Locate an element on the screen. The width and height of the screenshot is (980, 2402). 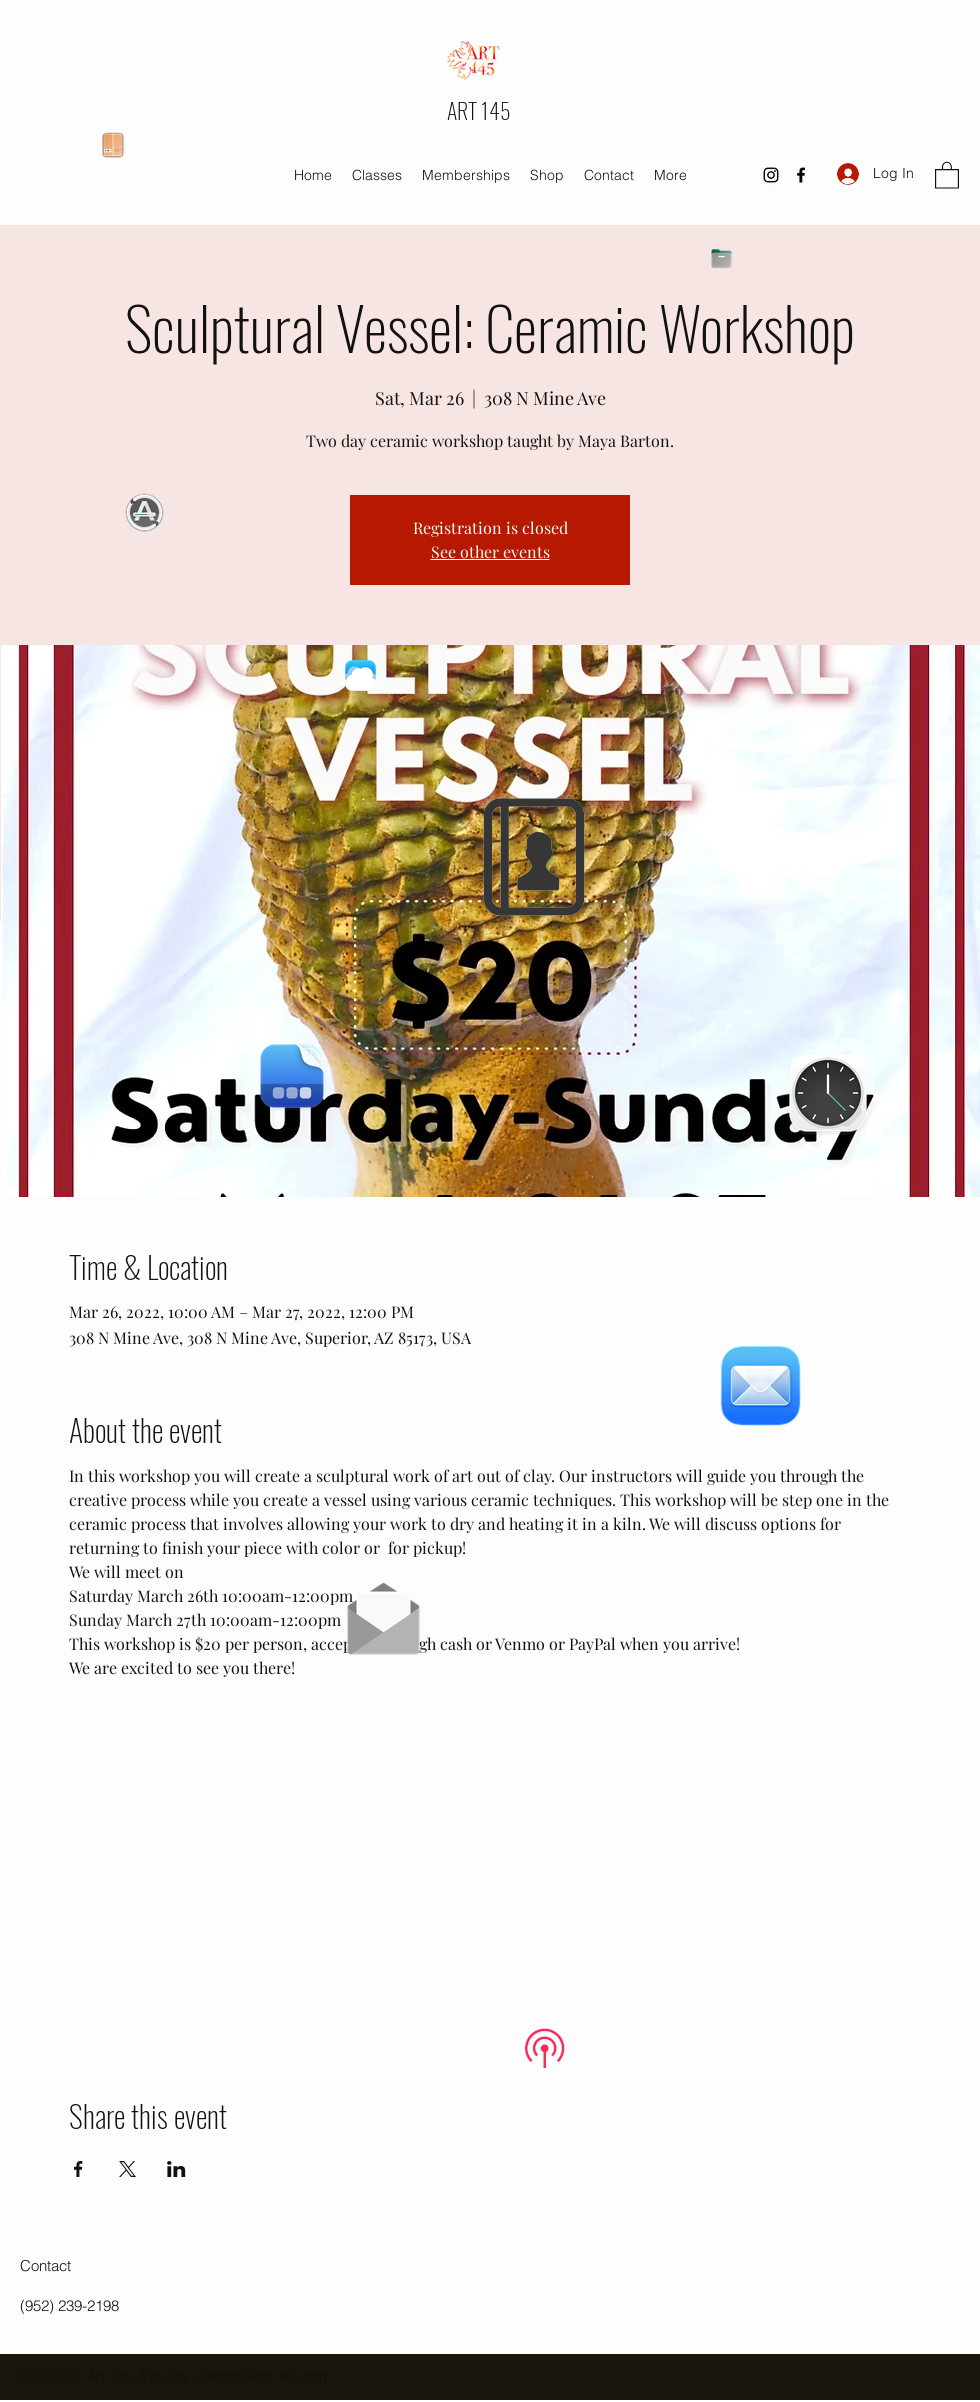
open the podcasts app is located at coordinates (546, 2047).